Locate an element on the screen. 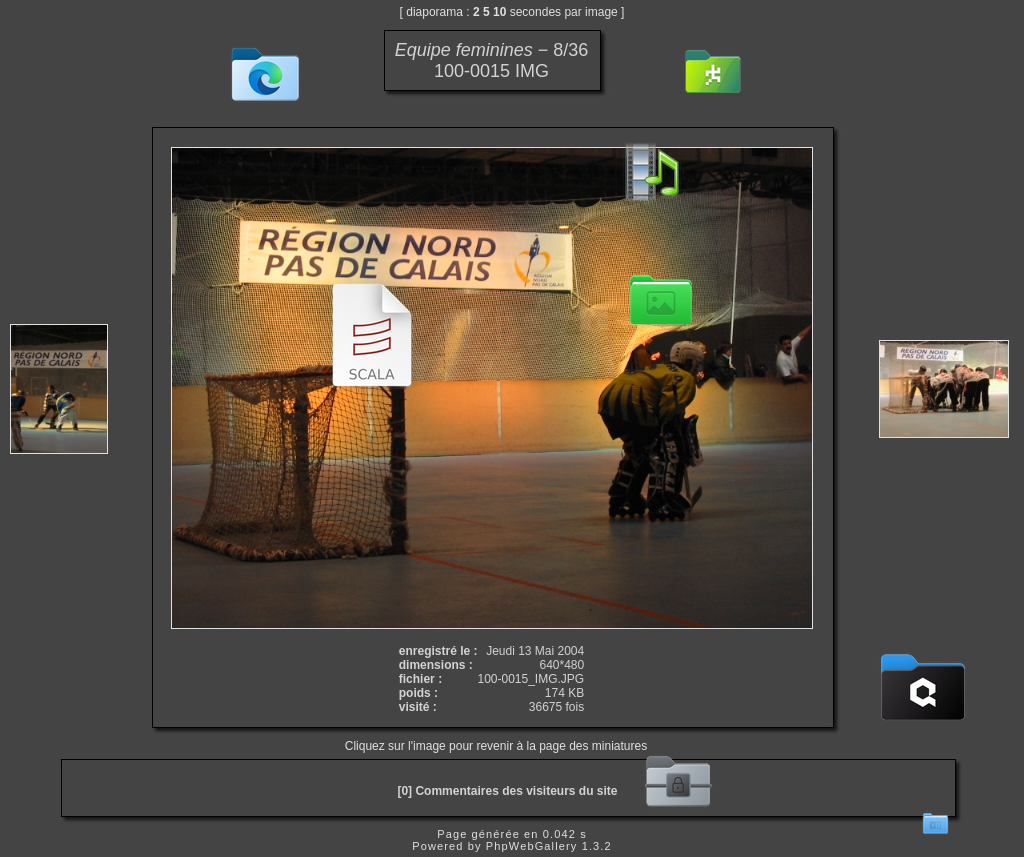  open quixel assets folder is located at coordinates (922, 689).